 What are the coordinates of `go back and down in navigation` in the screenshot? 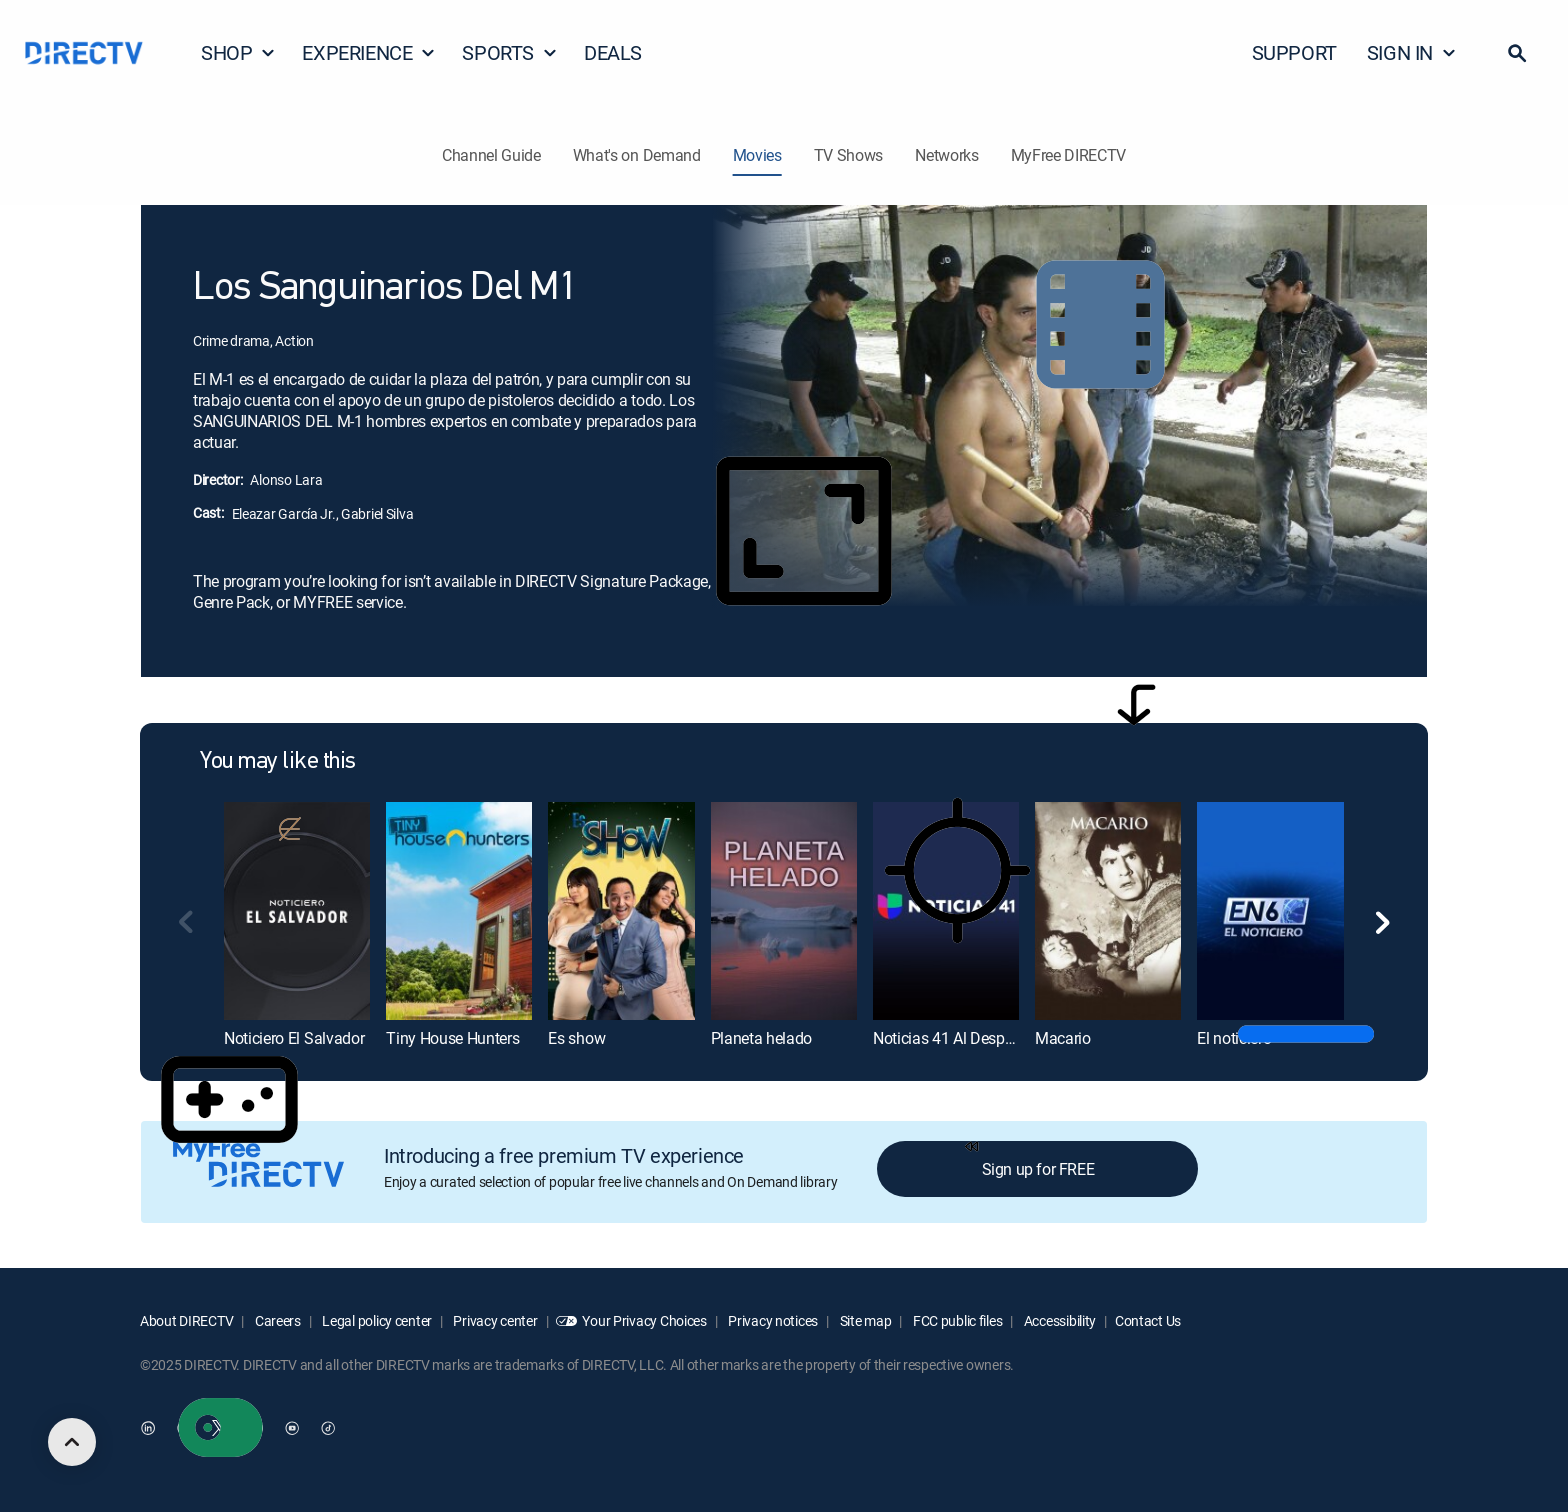 It's located at (1136, 703).